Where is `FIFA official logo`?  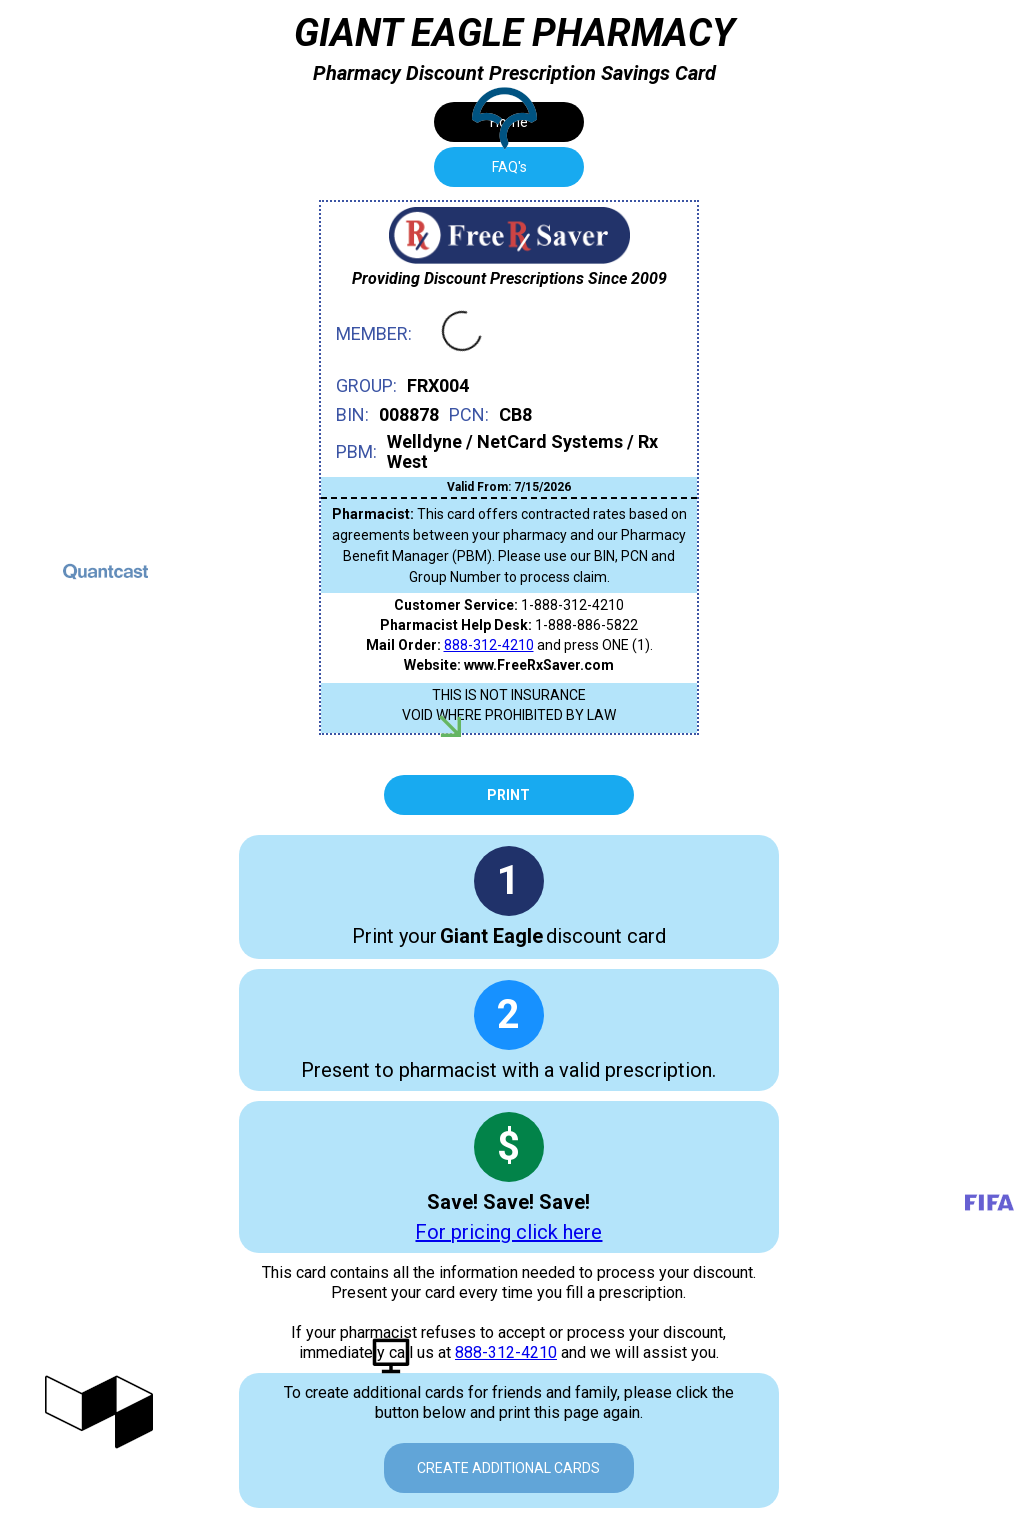
FIFA official logo is located at coordinates (989, 1202).